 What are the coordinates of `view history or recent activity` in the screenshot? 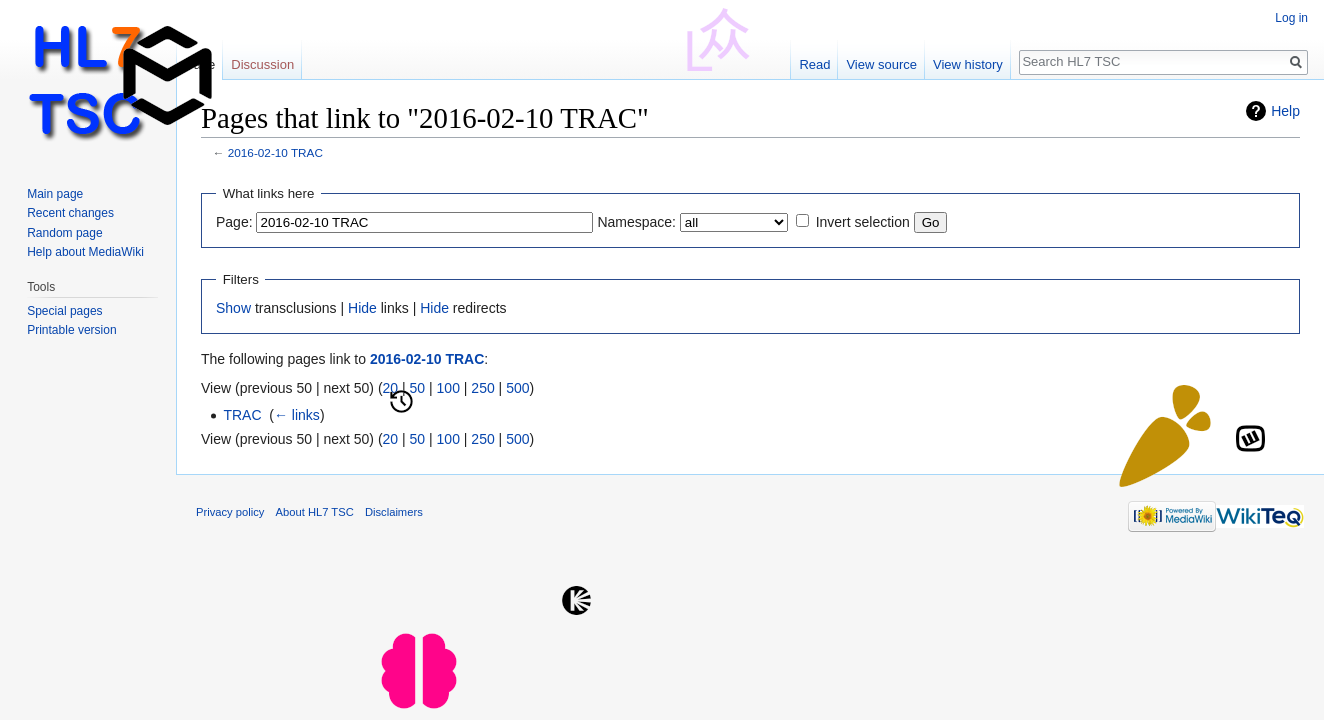 It's located at (401, 401).